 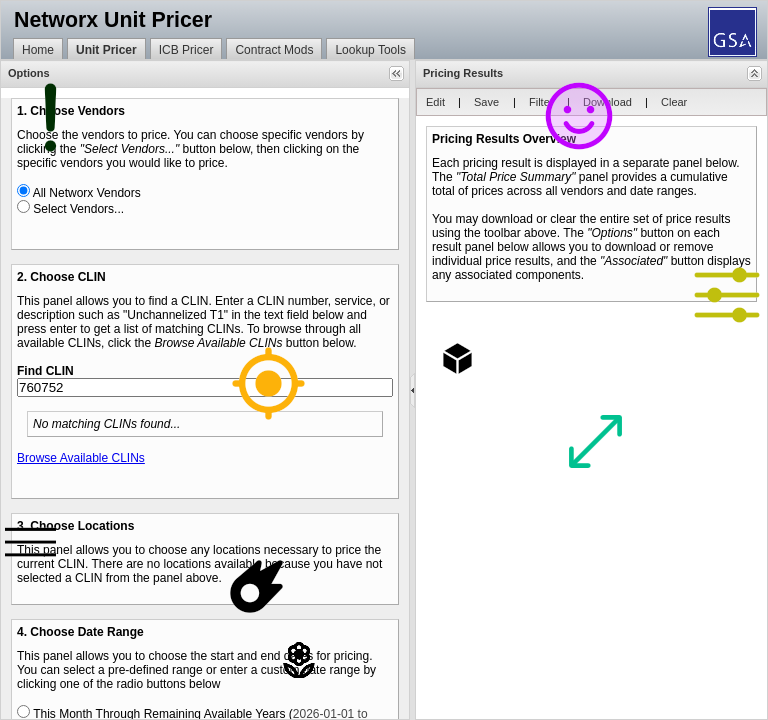 What do you see at coordinates (256, 586) in the screenshot?
I see `indicates a trending or viral item` at bounding box center [256, 586].